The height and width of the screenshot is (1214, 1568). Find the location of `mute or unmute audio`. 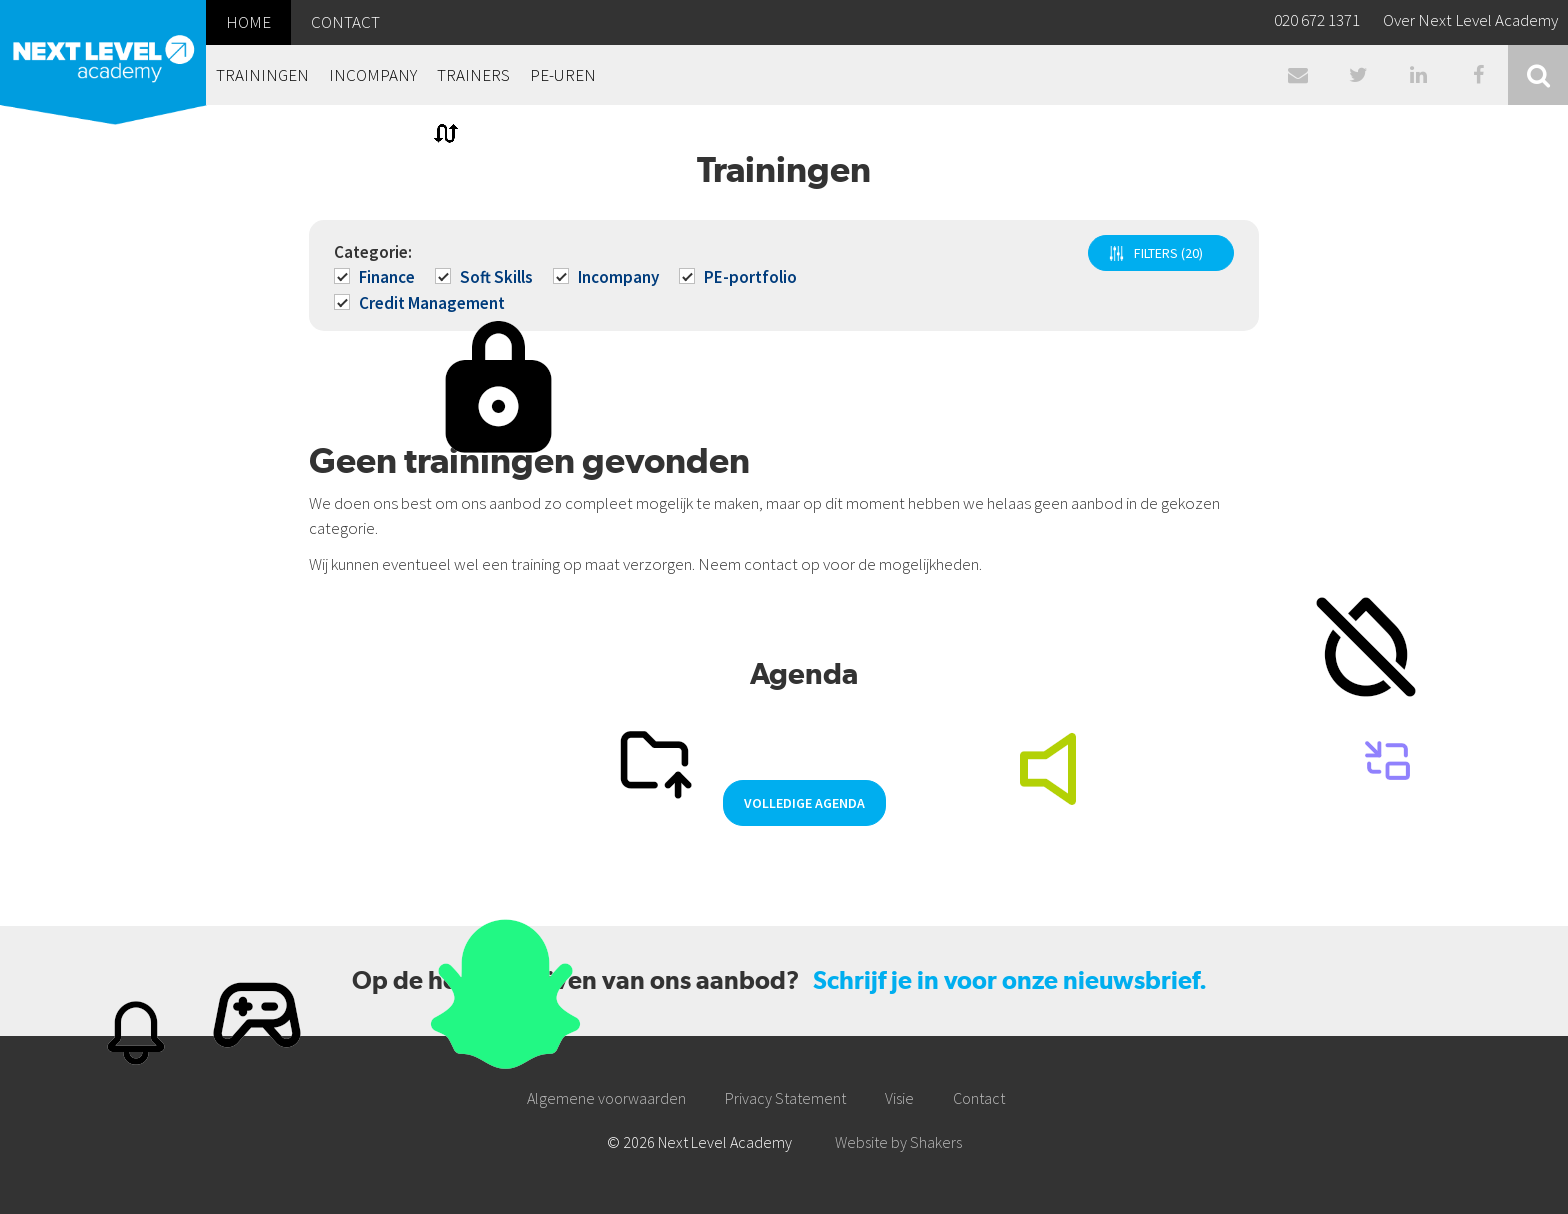

mute or unmute audio is located at coordinates (1052, 769).